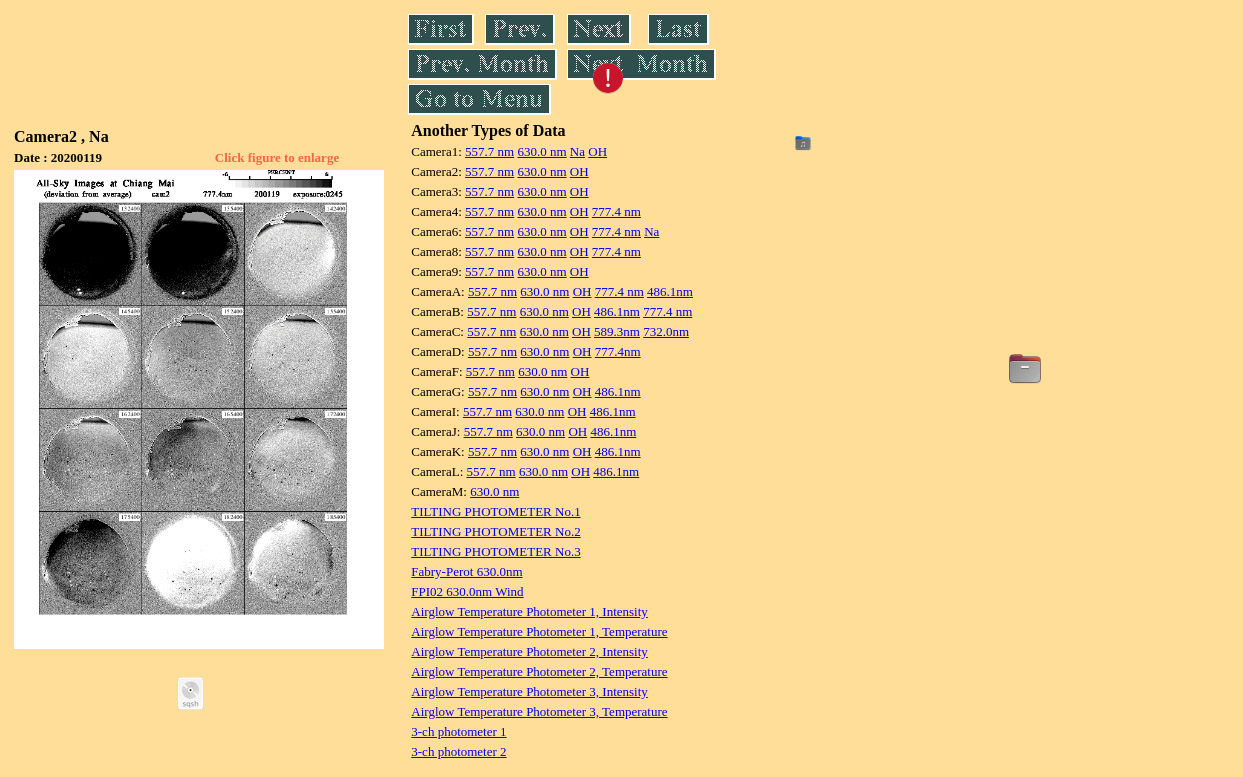 This screenshot has height=777, width=1243. I want to click on indicates important or critical status, so click(608, 78).